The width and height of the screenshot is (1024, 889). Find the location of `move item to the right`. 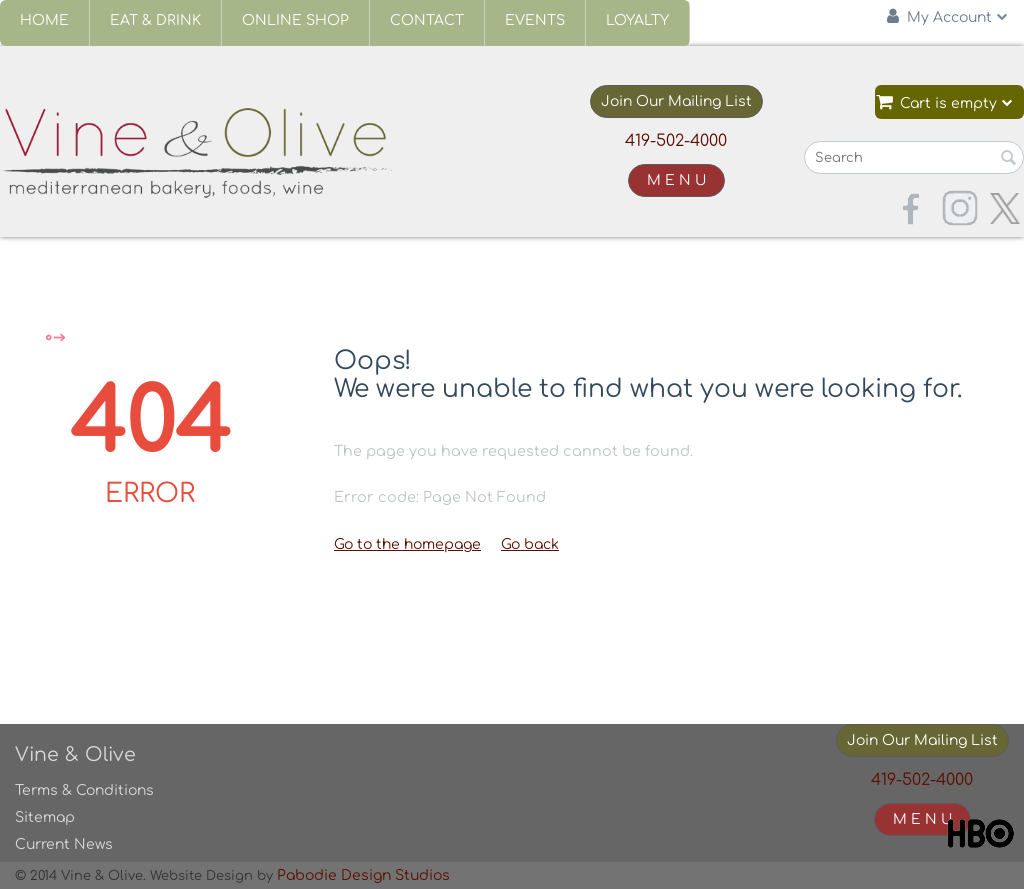

move item to the right is located at coordinates (55, 337).